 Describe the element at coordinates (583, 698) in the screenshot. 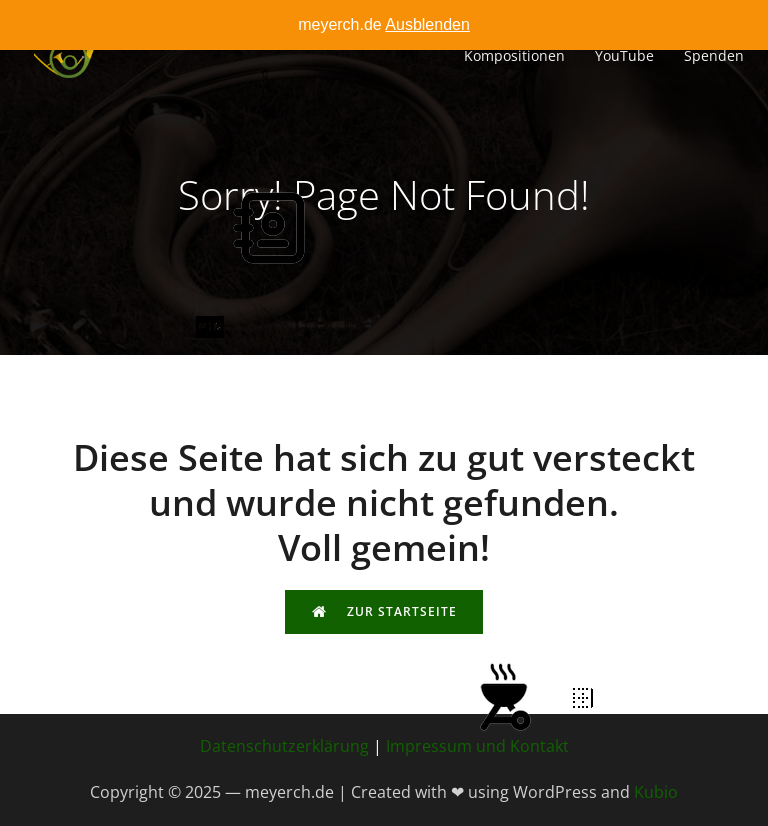

I see `apply border to the right edge of a cell or selection` at that location.